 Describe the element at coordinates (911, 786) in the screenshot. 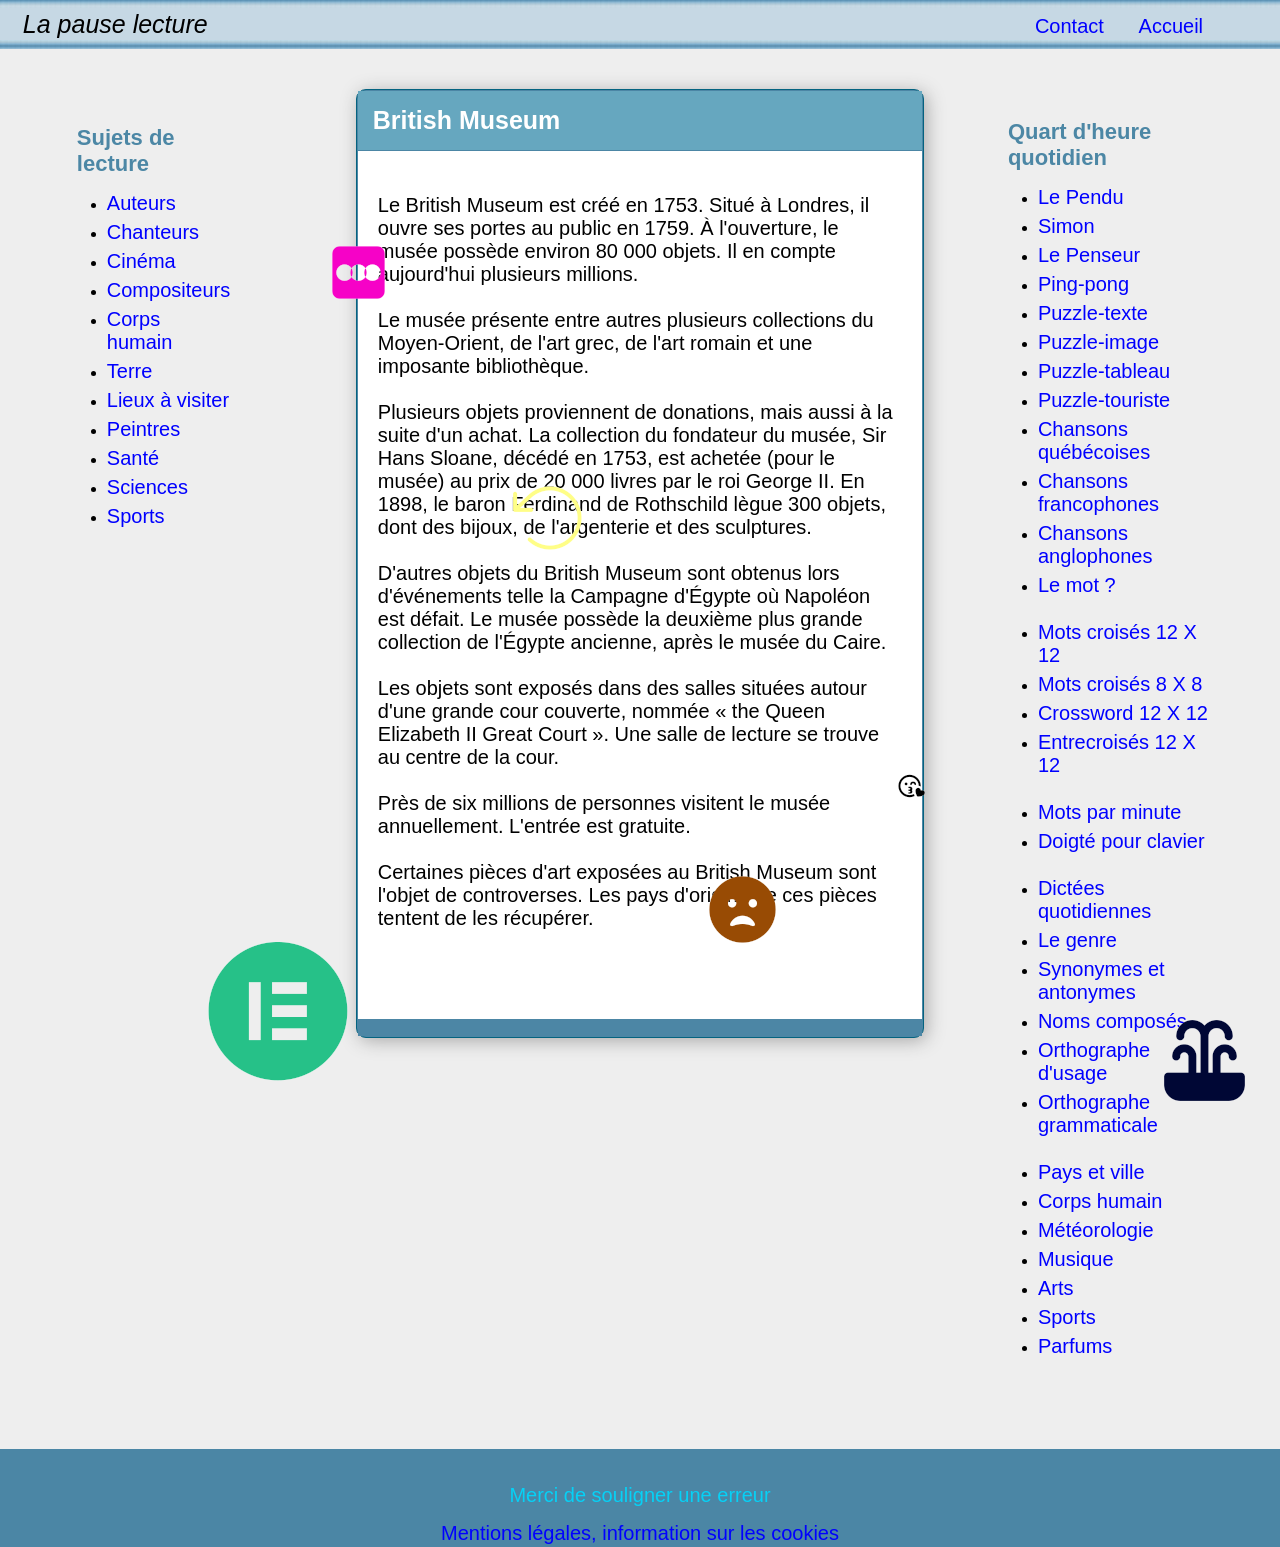

I see `send a kiss or flirty reaction` at that location.